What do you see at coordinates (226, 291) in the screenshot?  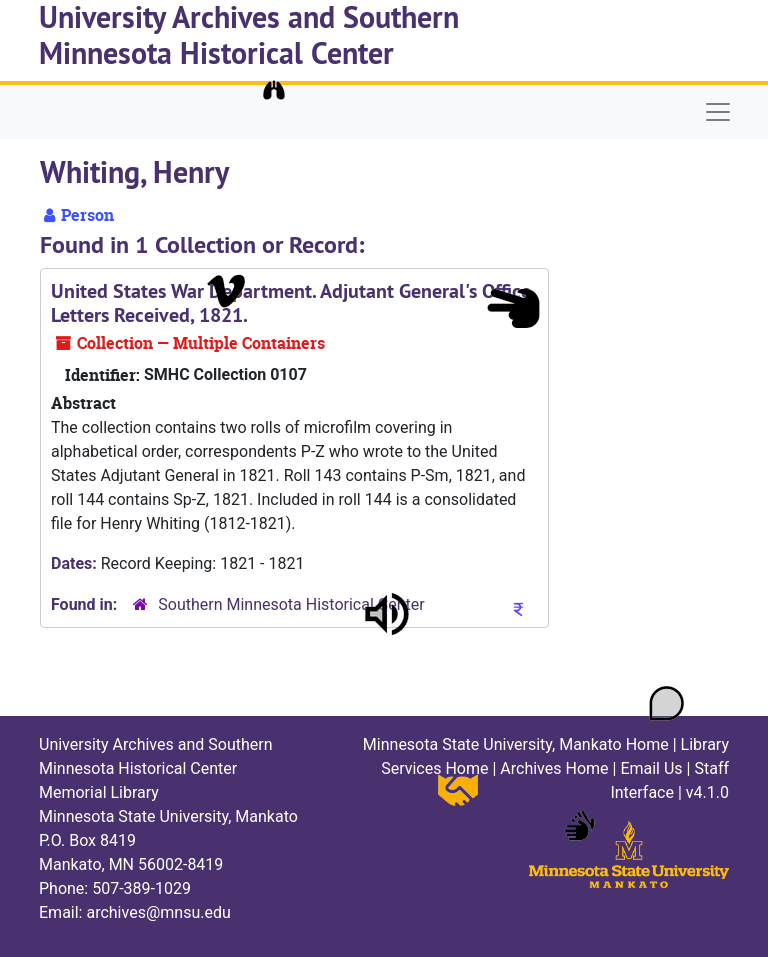 I see `open the Vimeo app` at bounding box center [226, 291].